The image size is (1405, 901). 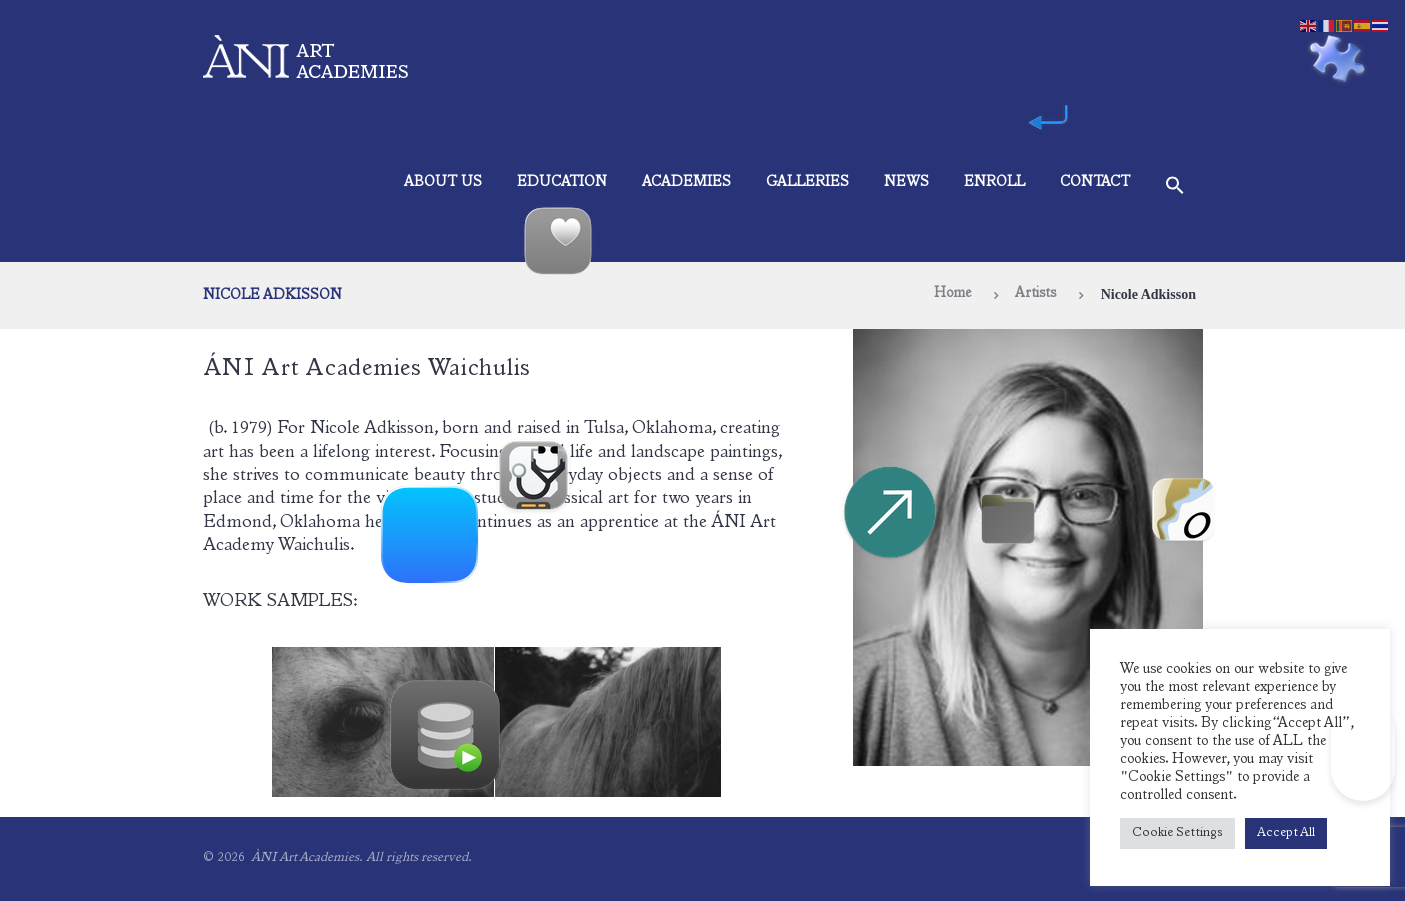 What do you see at coordinates (558, 241) in the screenshot?
I see `open the Health app` at bounding box center [558, 241].